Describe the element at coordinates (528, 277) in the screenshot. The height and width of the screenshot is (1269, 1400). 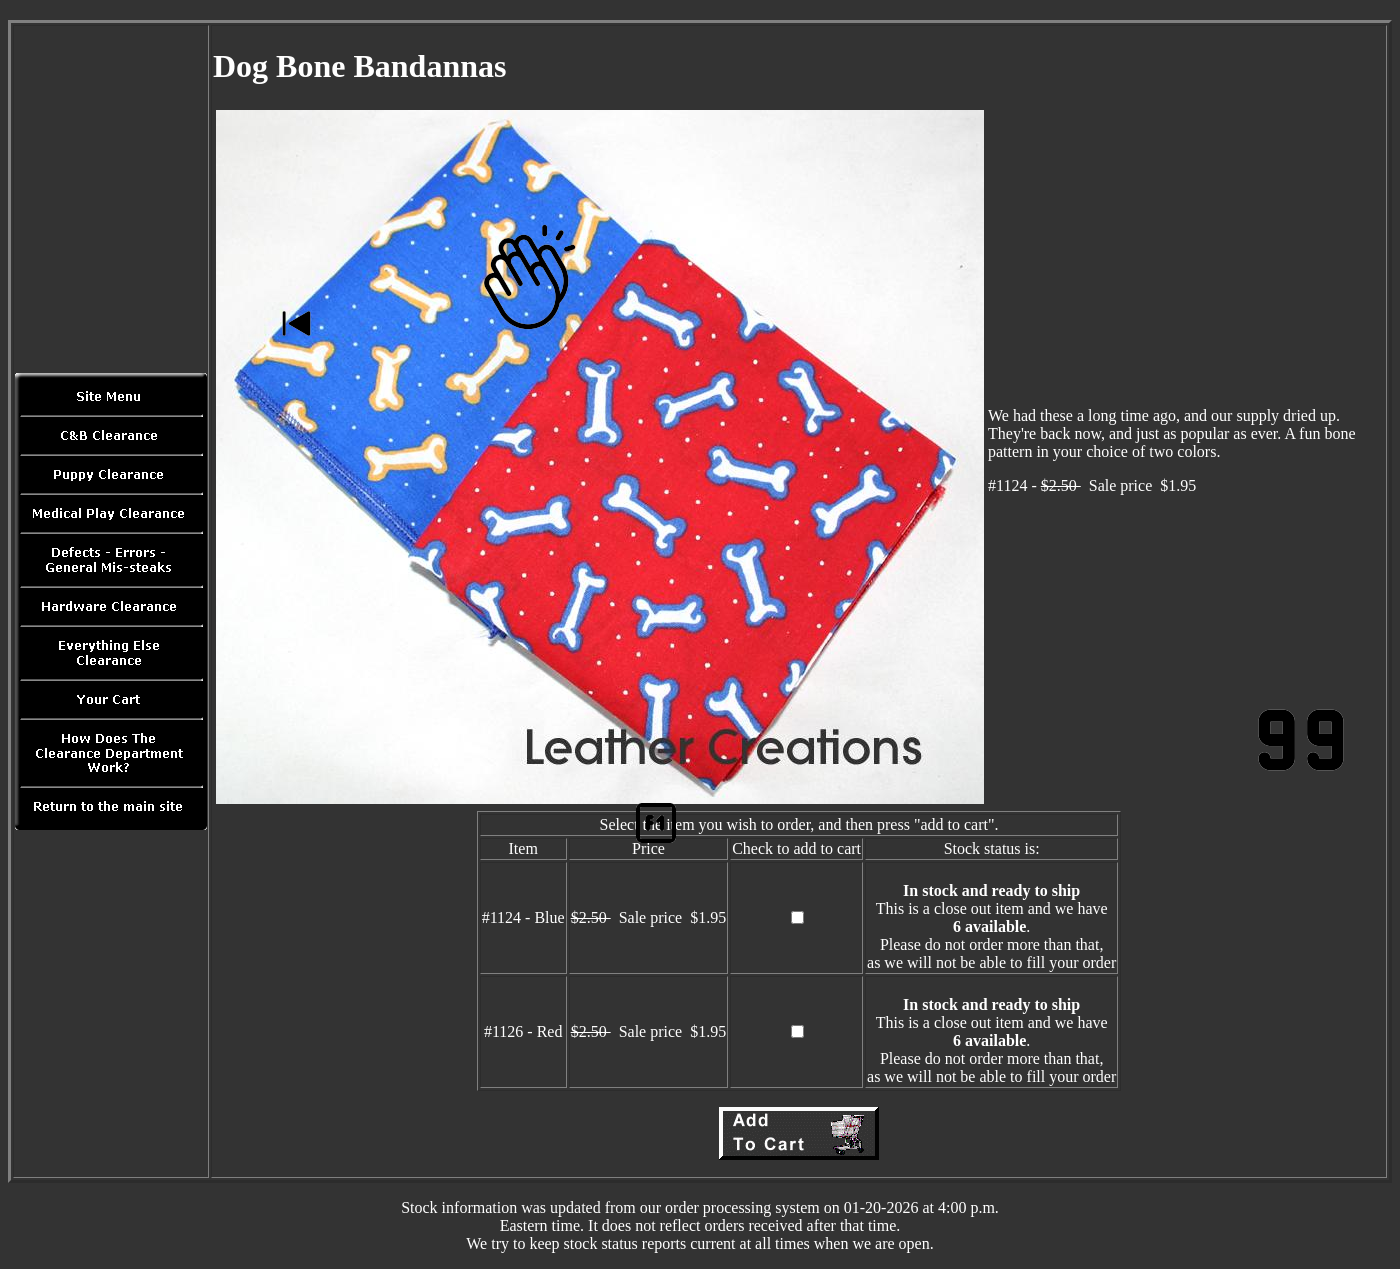
I see `applaud or show appreciation for content` at that location.